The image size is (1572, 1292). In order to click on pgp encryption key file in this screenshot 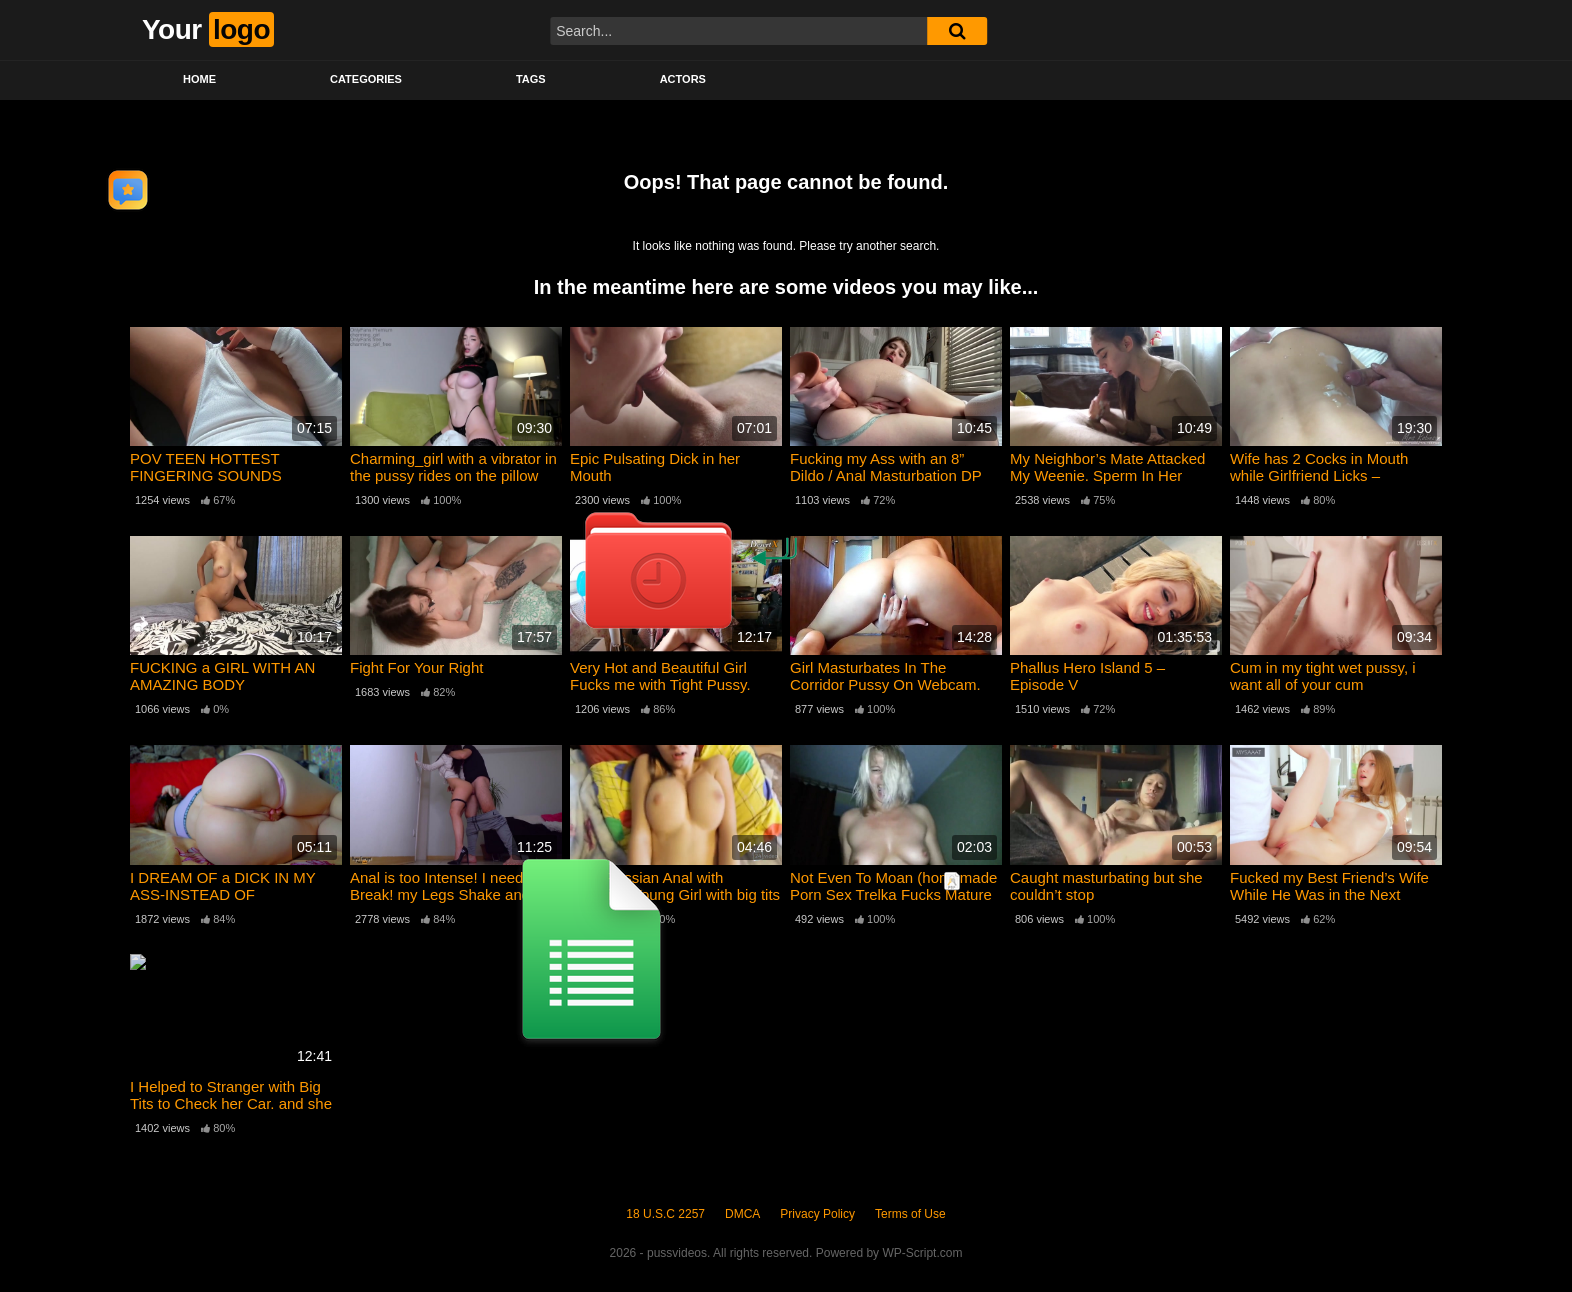, I will do `click(952, 881)`.